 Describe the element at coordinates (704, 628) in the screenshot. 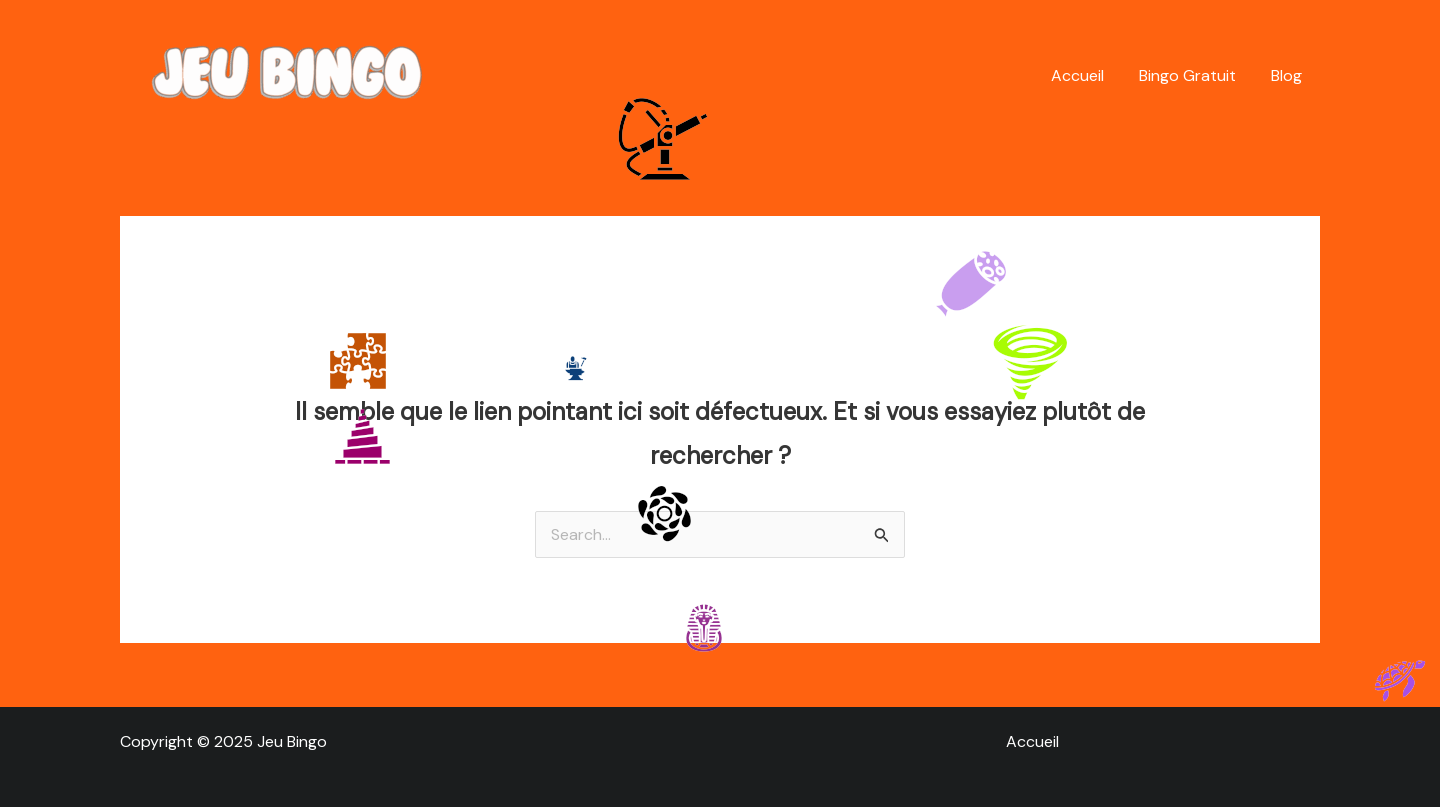

I see `access ancient egypt themed content` at that location.